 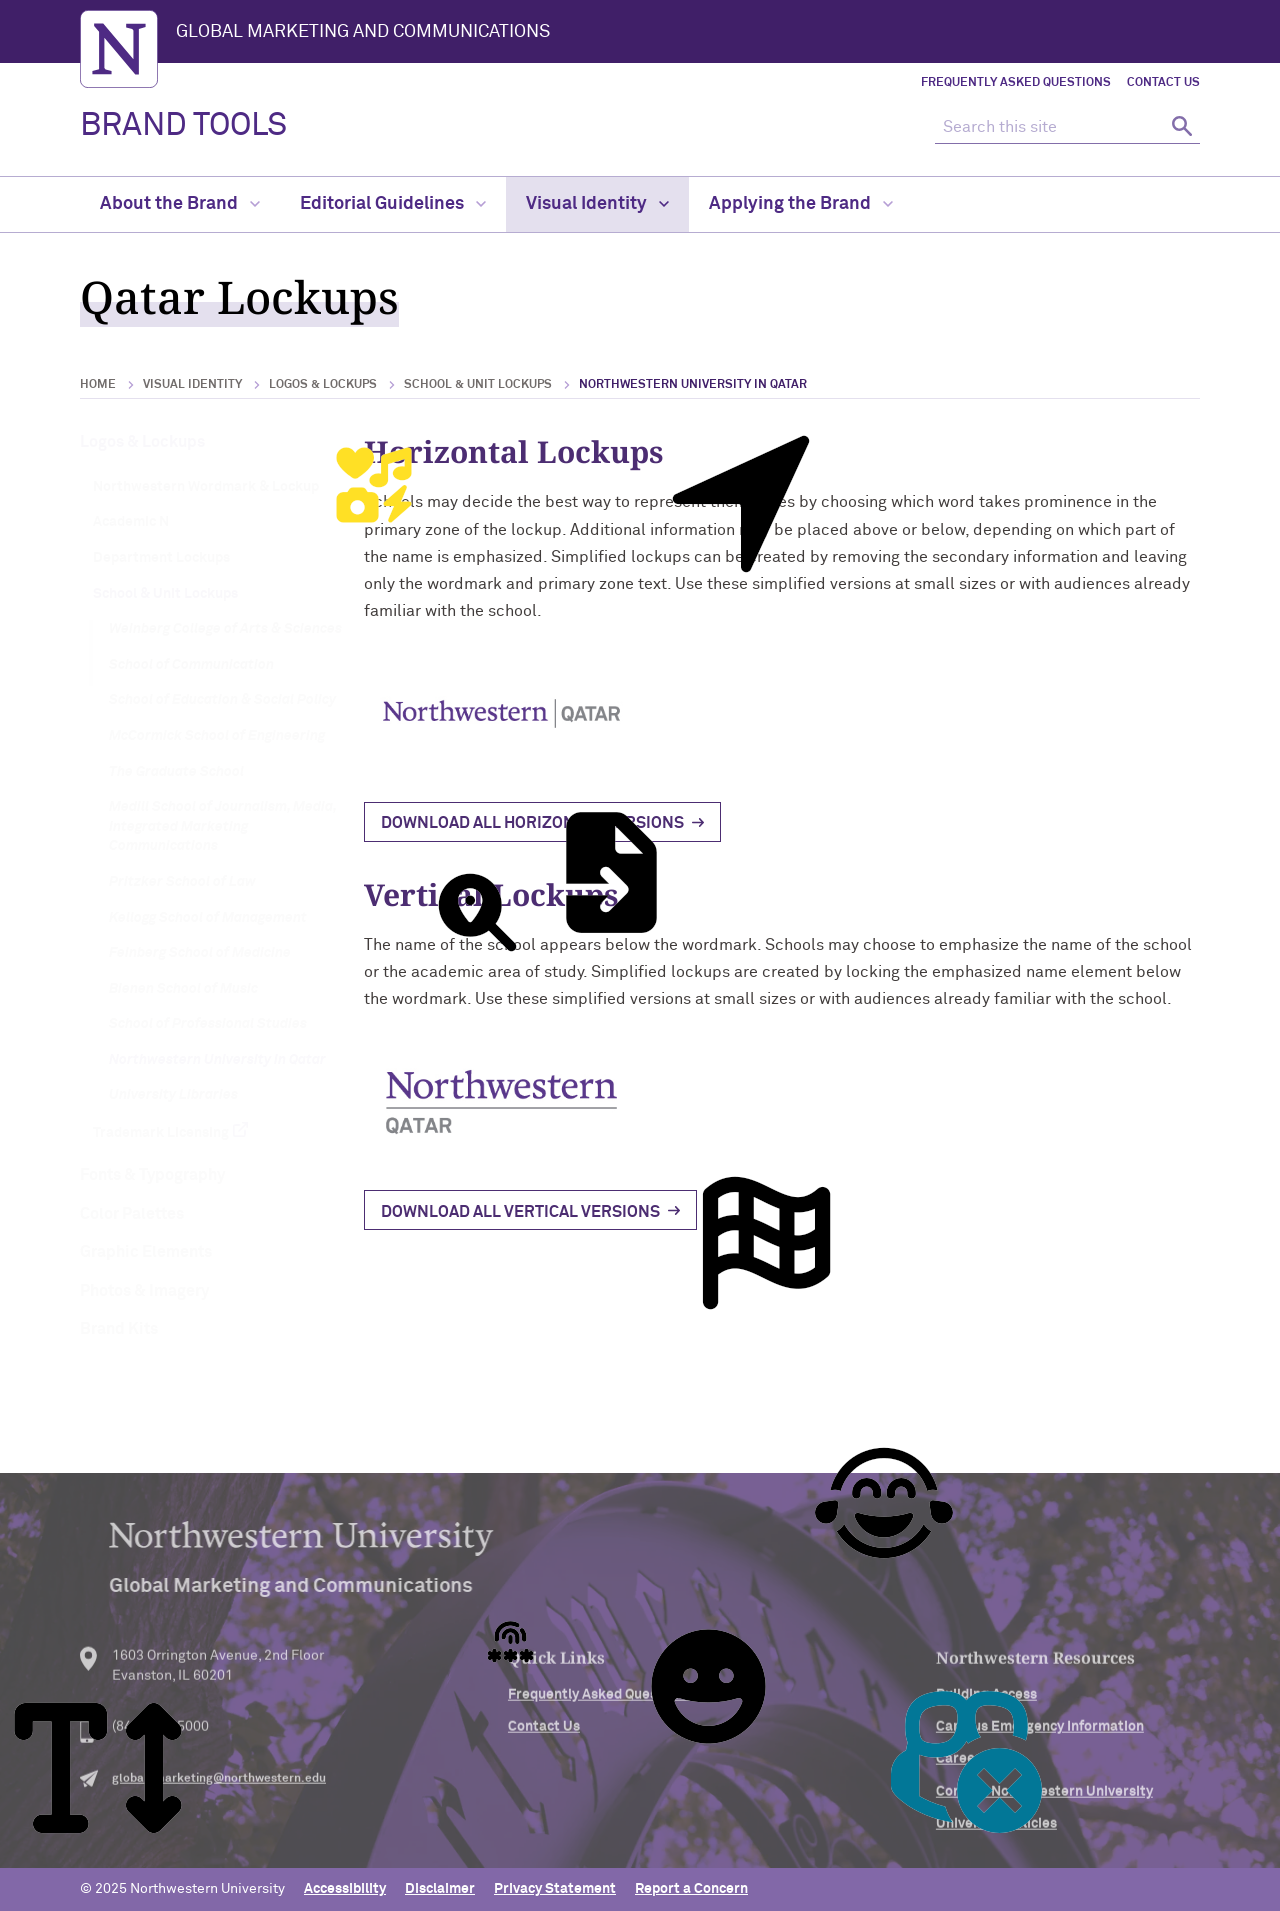 I want to click on react with a happy emoji, so click(x=708, y=1686).